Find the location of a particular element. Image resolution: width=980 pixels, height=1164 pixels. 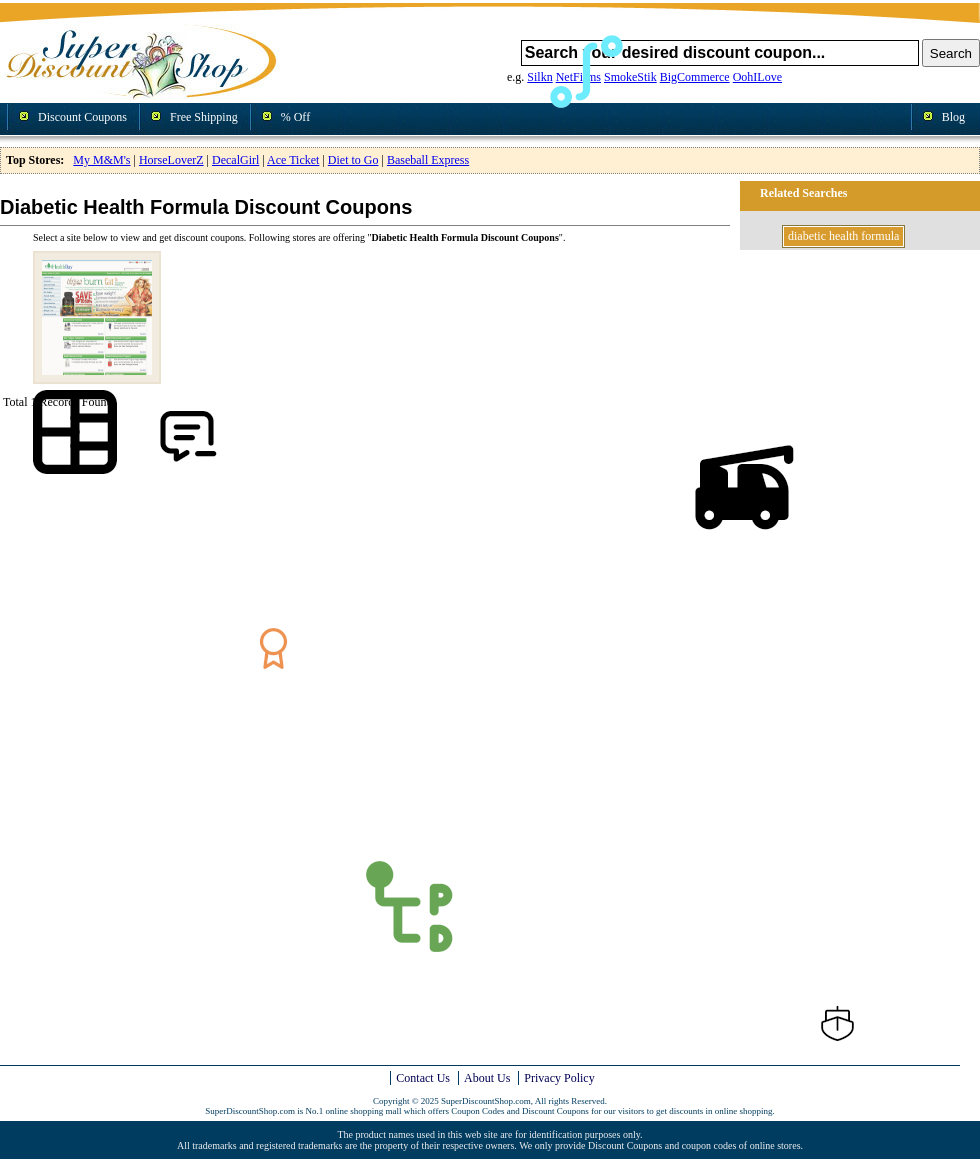

request roadside assistance or towing is located at coordinates (742, 492).